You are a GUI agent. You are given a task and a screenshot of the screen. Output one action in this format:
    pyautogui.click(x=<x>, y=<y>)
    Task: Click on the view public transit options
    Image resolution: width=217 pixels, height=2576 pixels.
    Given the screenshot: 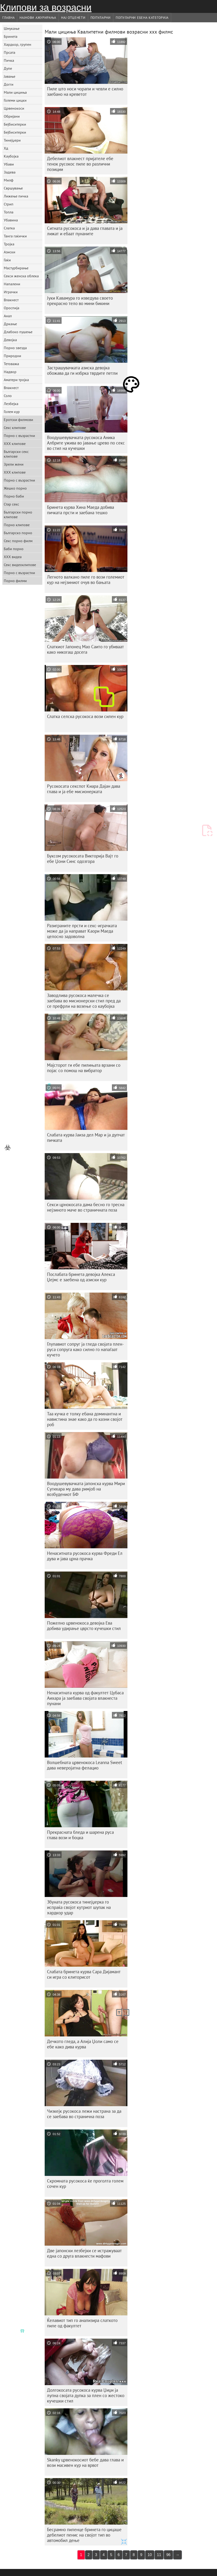 What is the action you would take?
    pyautogui.click(x=22, y=2331)
    